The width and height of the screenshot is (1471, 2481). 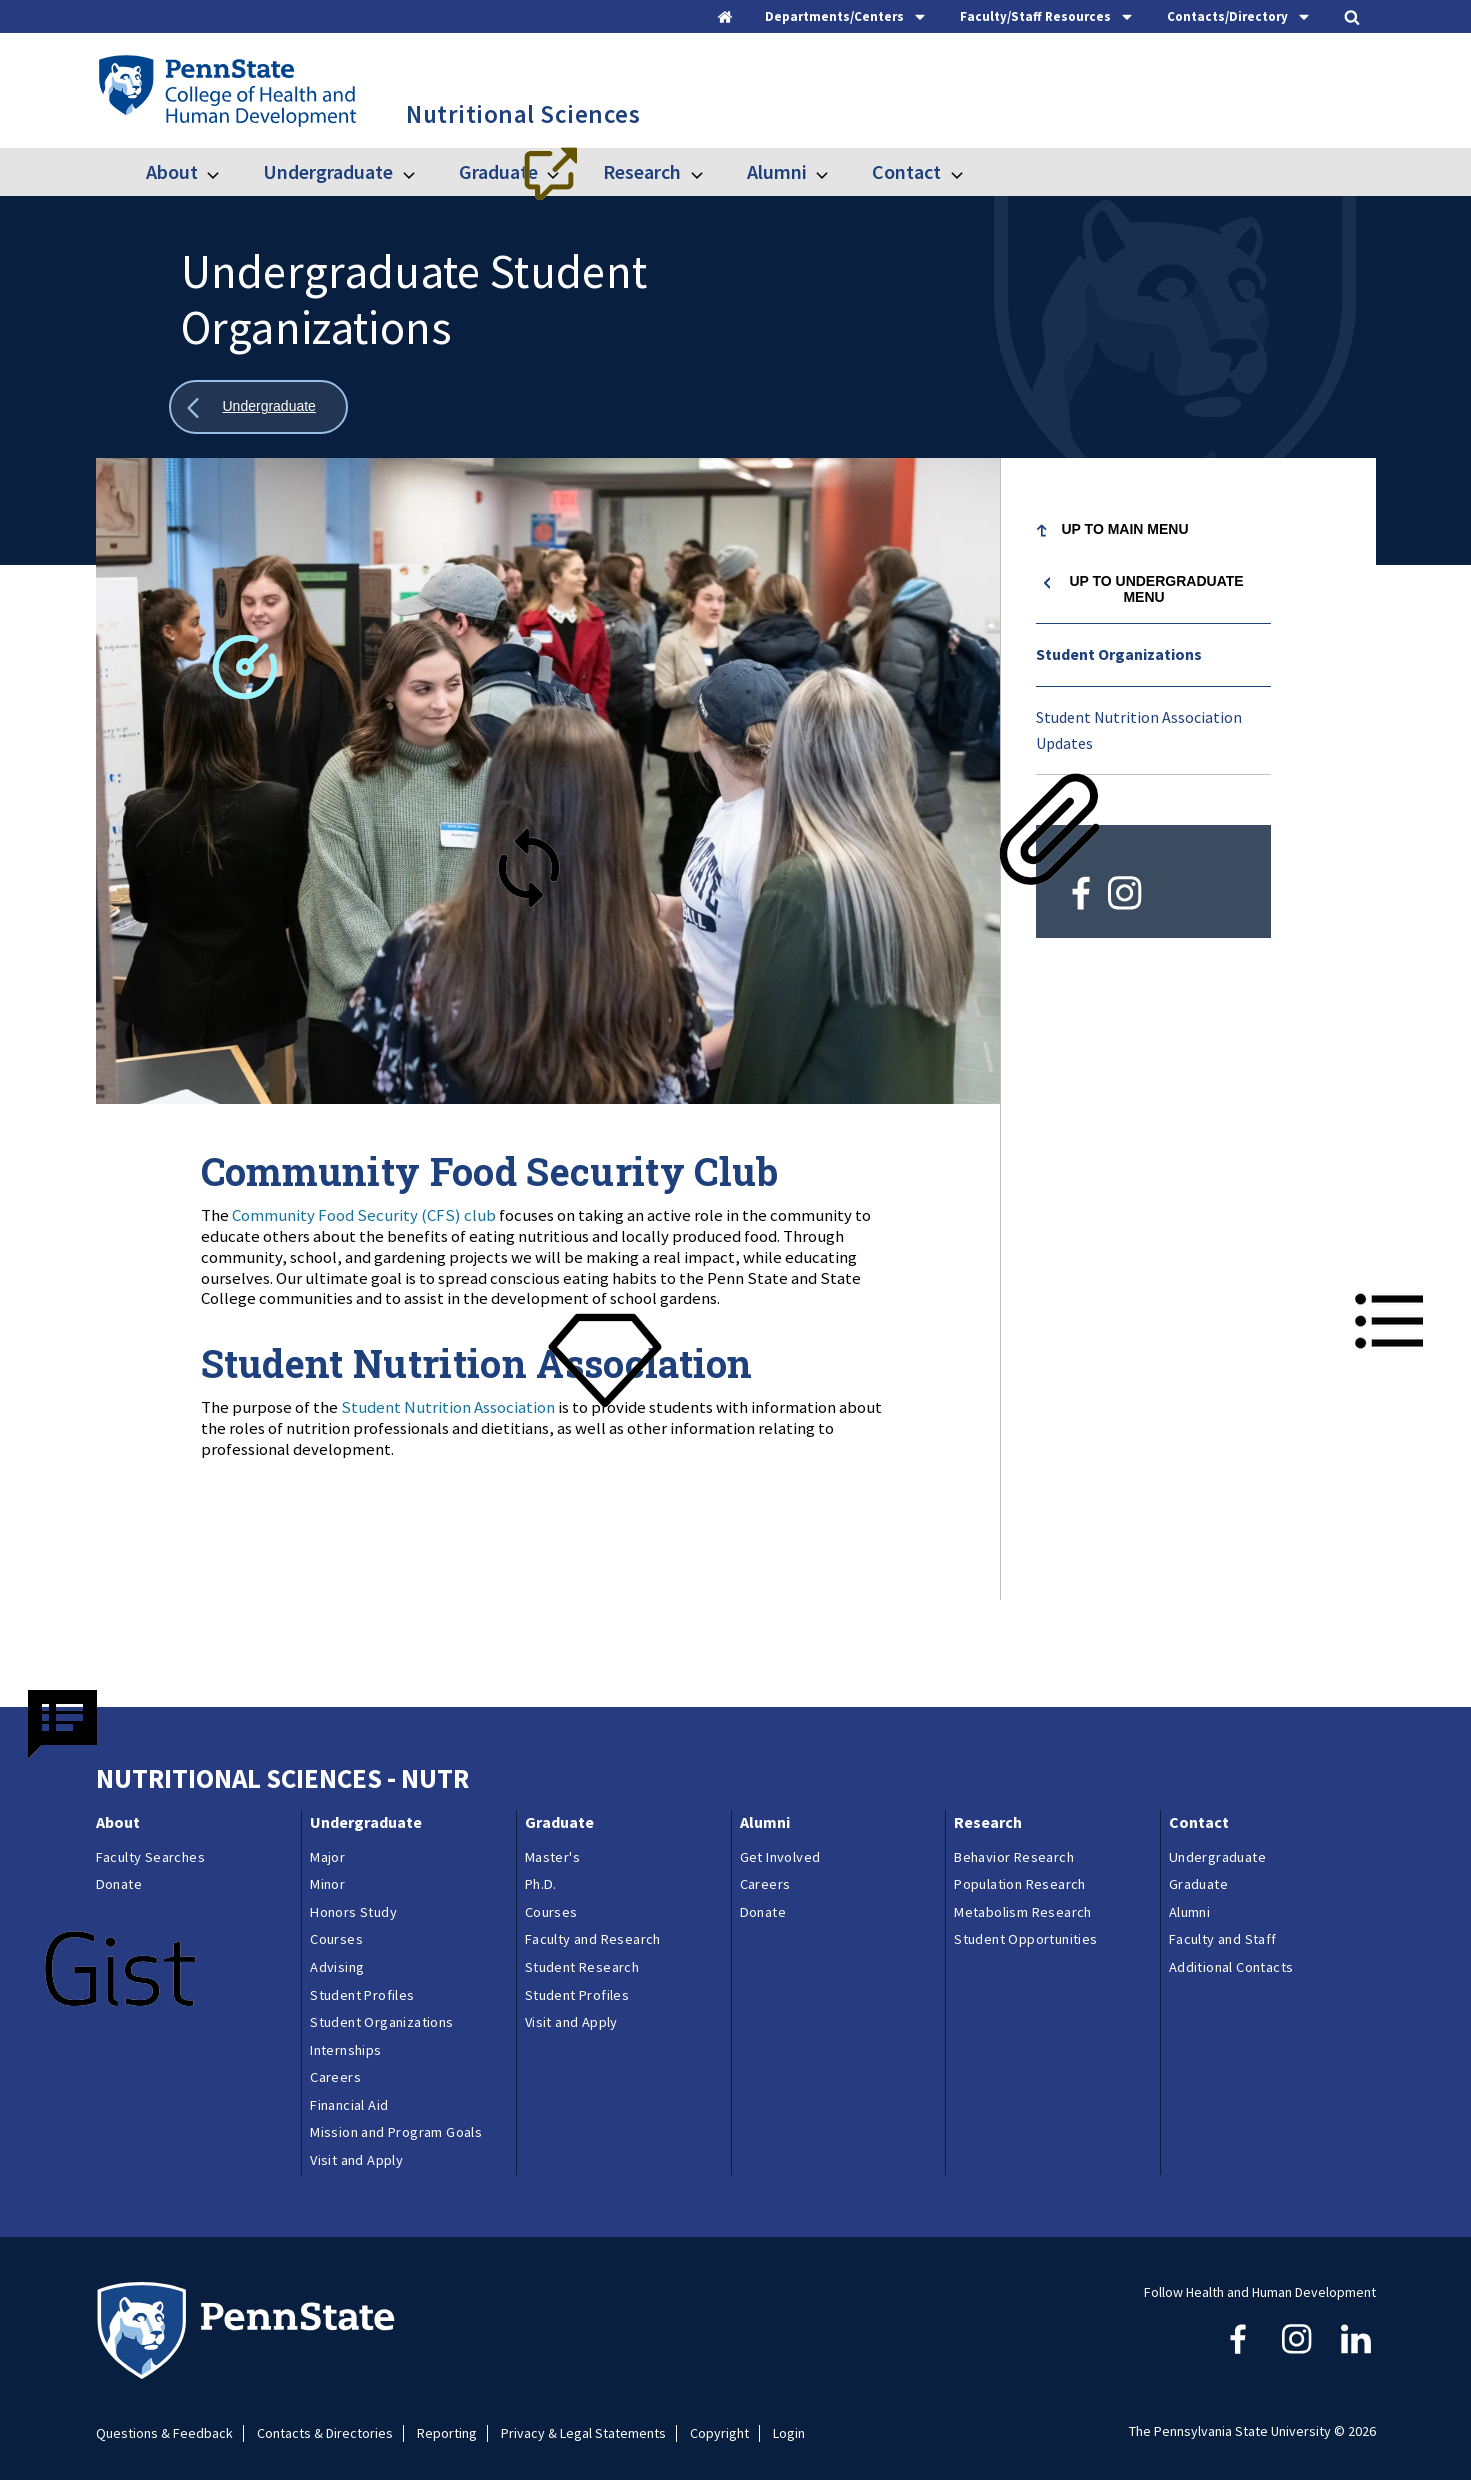 What do you see at coordinates (529, 868) in the screenshot?
I see `sync data across devices` at bounding box center [529, 868].